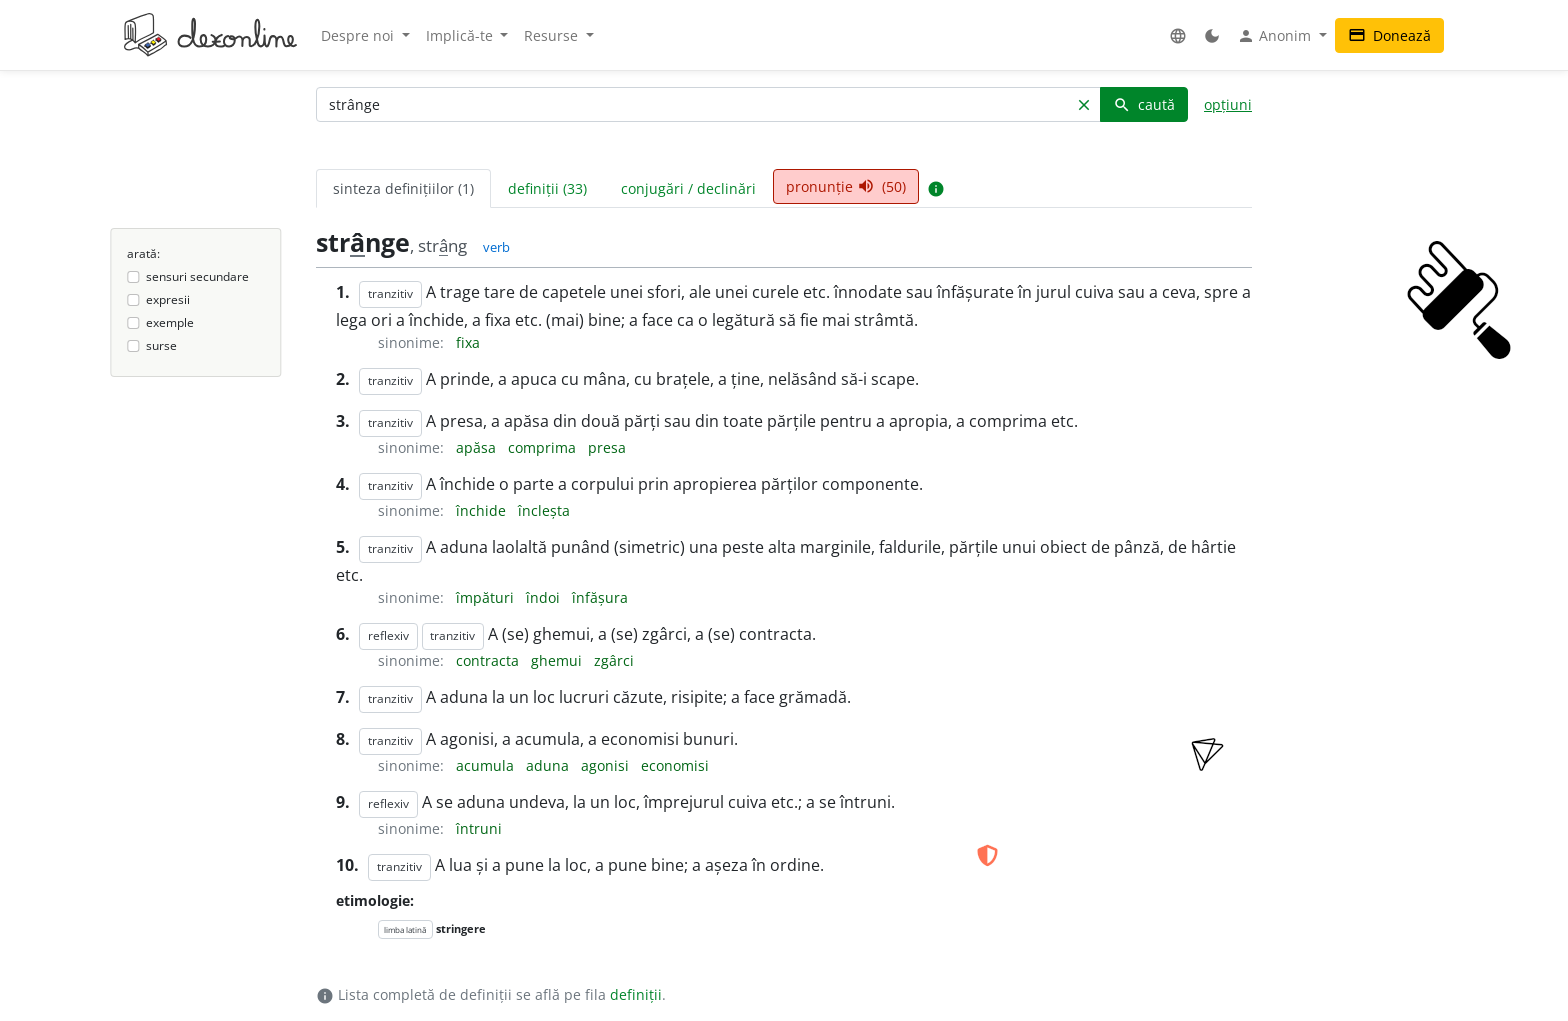 The height and width of the screenshot is (1021, 1568). What do you see at coordinates (987, 855) in the screenshot?
I see `access security or privacy settings` at bounding box center [987, 855].